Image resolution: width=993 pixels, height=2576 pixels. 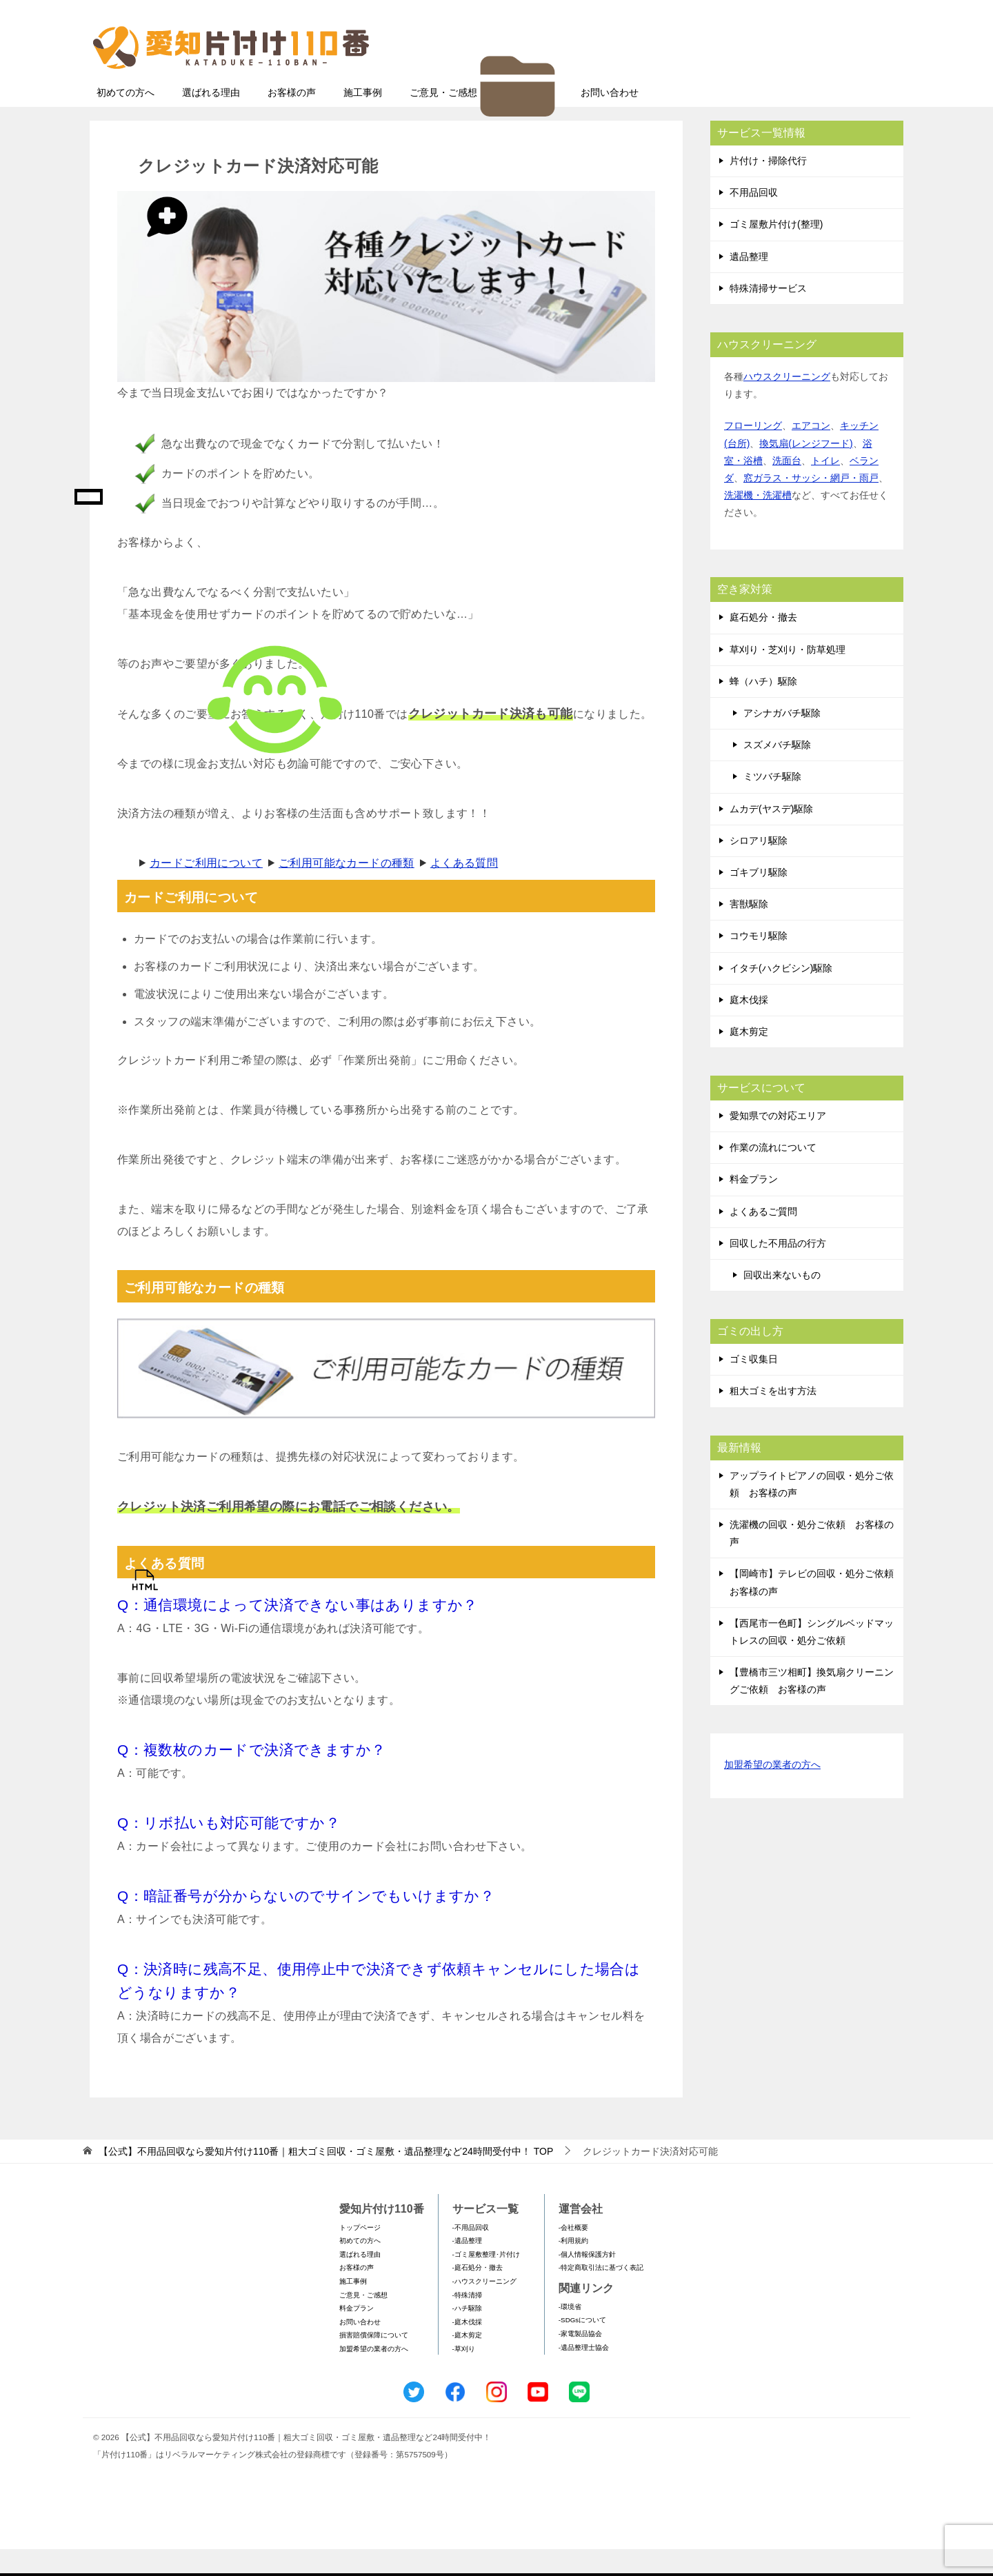 What do you see at coordinates (144, 1580) in the screenshot?
I see `view or open an HTML file` at bounding box center [144, 1580].